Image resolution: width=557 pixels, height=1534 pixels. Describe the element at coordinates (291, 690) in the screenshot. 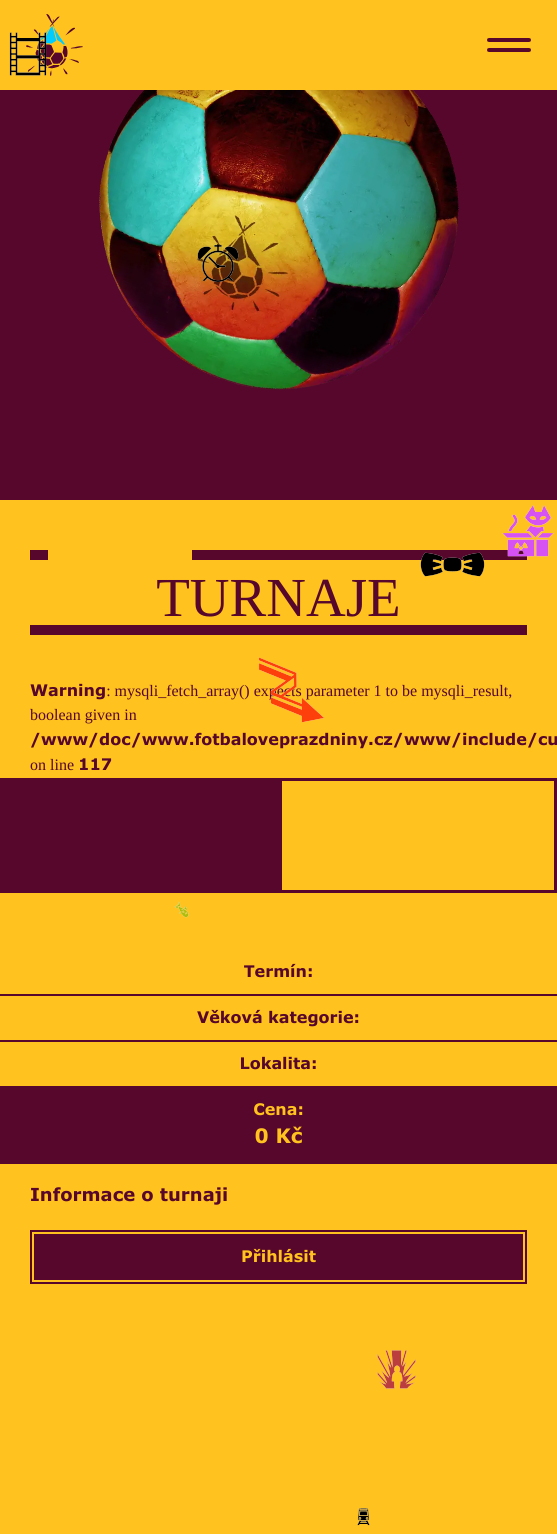

I see `indicates a zigzag or multi-directional path` at that location.